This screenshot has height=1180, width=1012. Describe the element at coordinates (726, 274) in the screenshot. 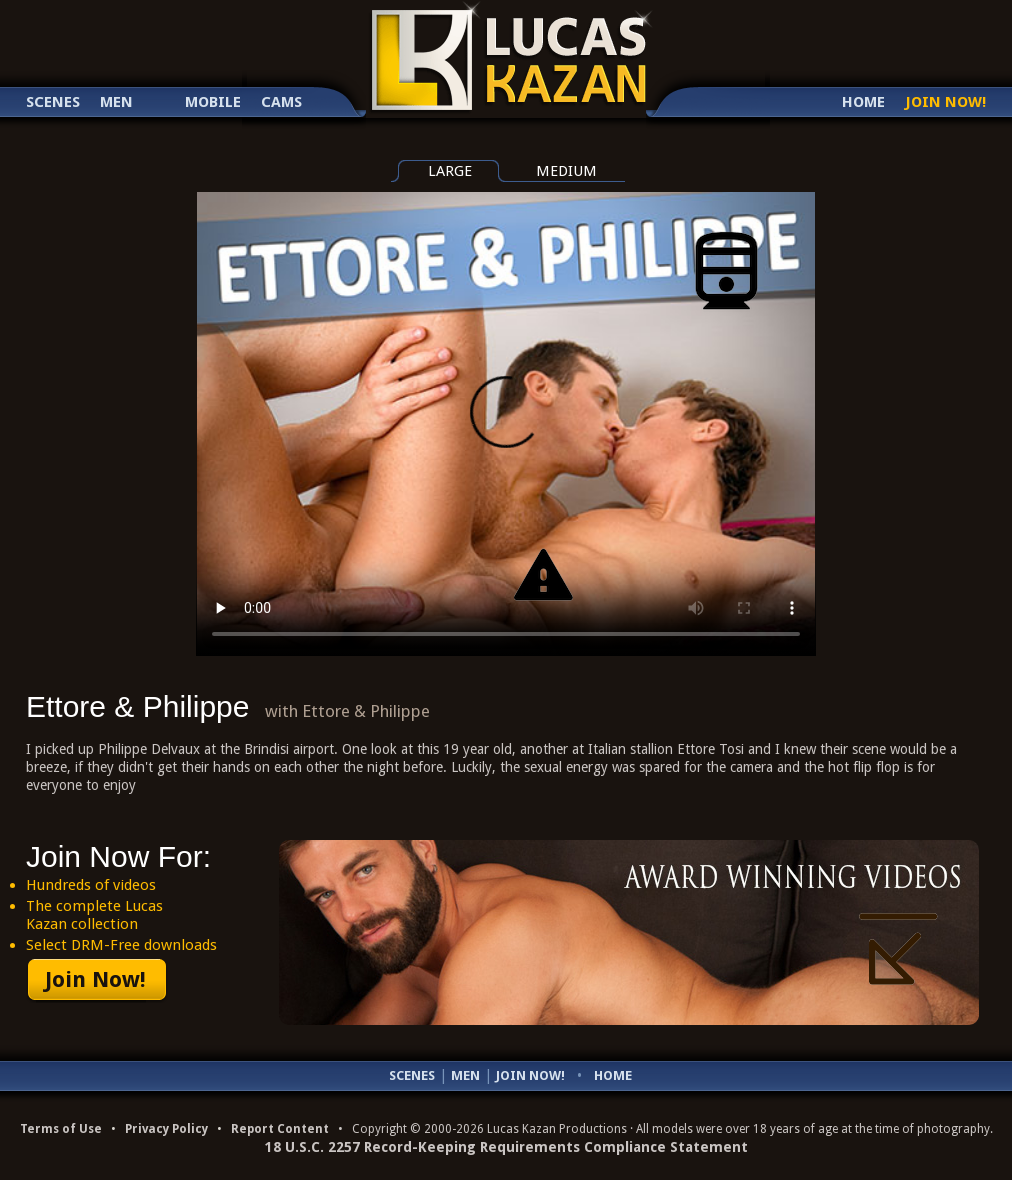

I see `get railway or train directions` at that location.